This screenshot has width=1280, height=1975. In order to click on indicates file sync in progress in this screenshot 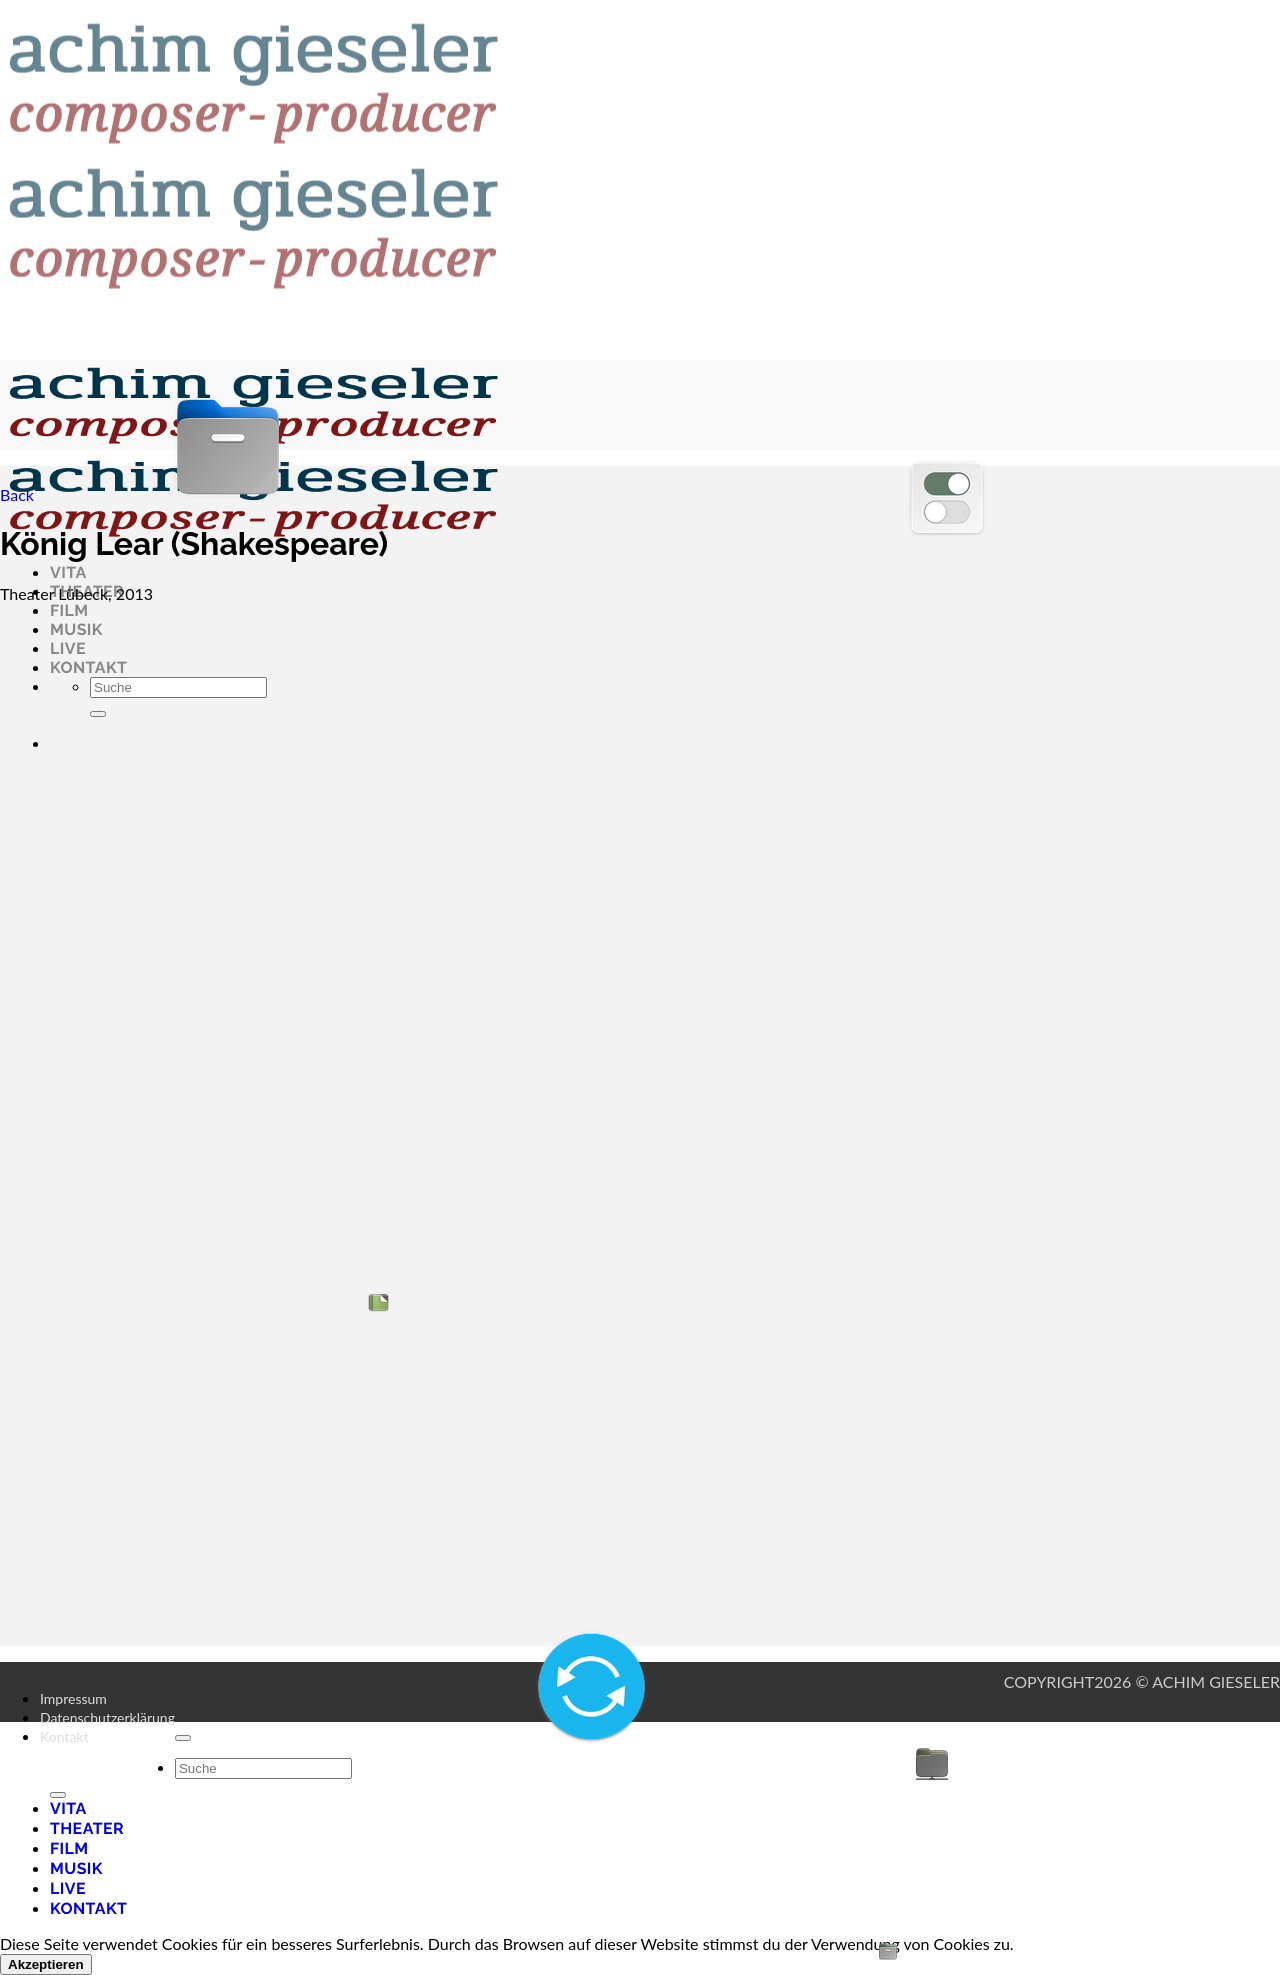, I will do `click(591, 1686)`.